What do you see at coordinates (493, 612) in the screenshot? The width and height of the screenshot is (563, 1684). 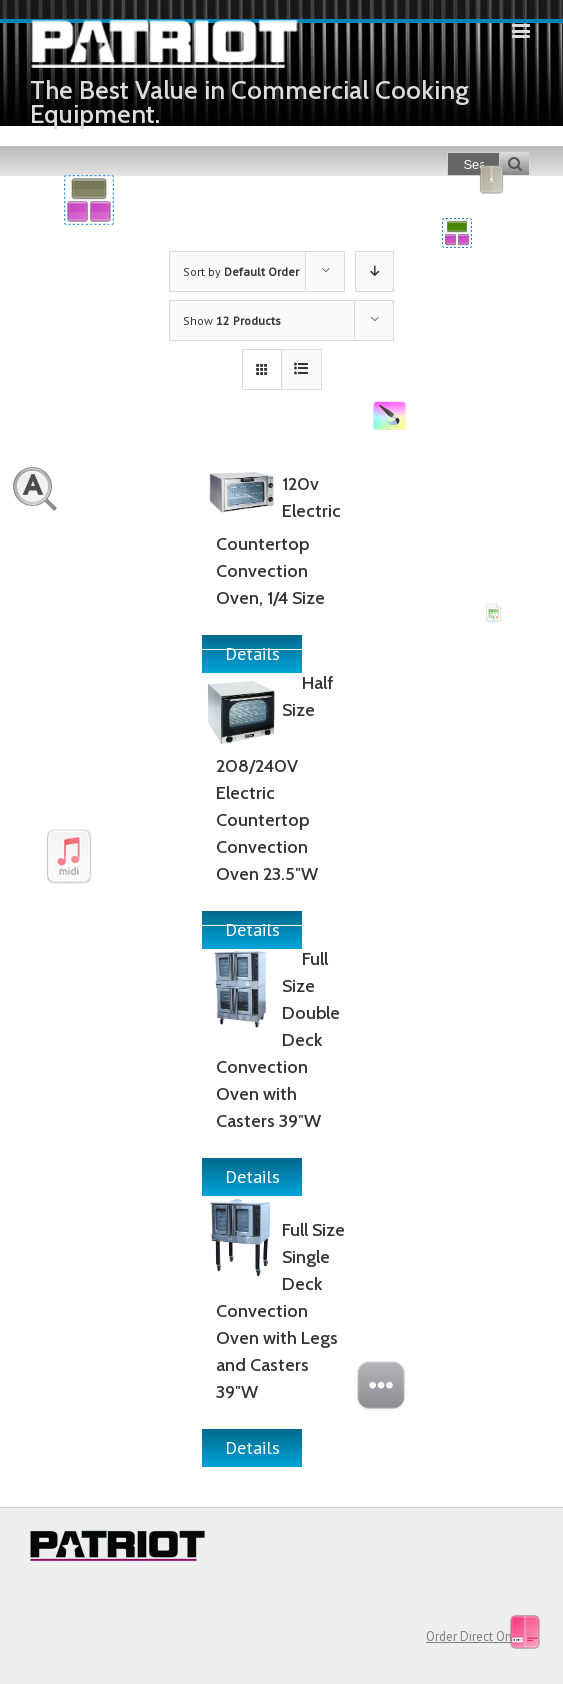 I see `open a spreadsheet file` at bounding box center [493, 612].